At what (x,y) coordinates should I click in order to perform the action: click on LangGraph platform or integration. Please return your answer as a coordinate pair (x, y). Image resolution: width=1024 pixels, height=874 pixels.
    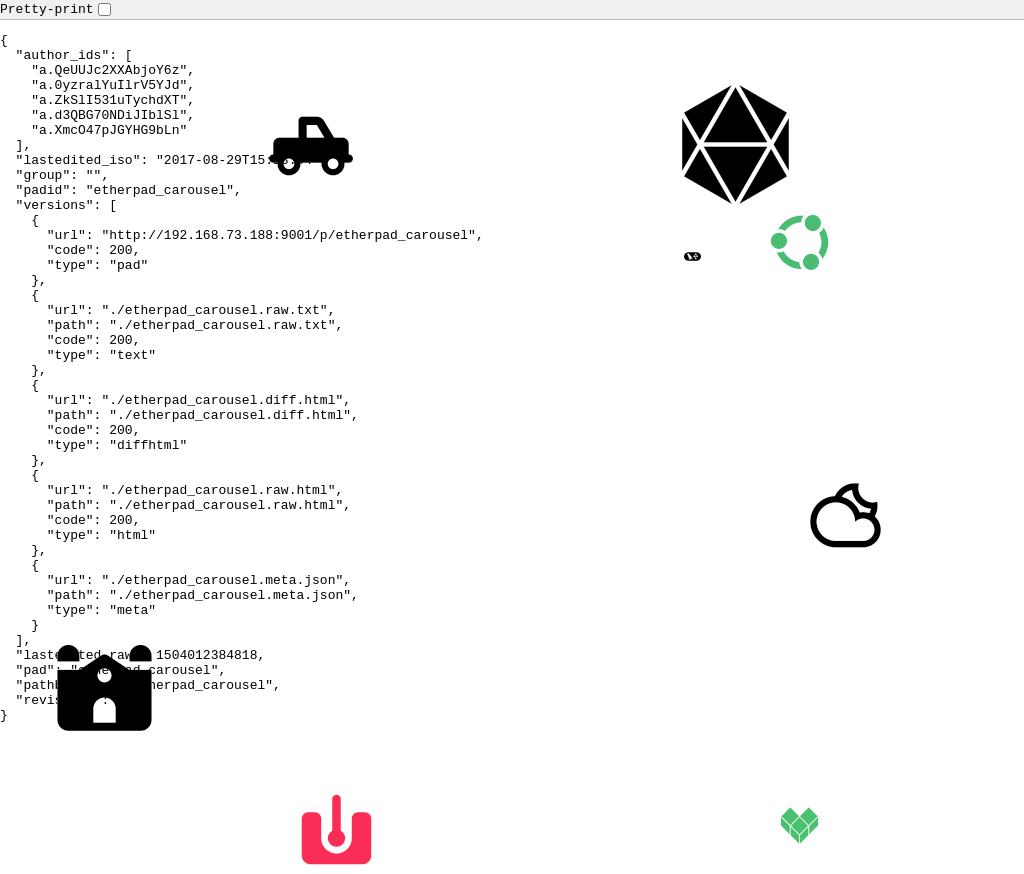
    Looking at the image, I should click on (692, 256).